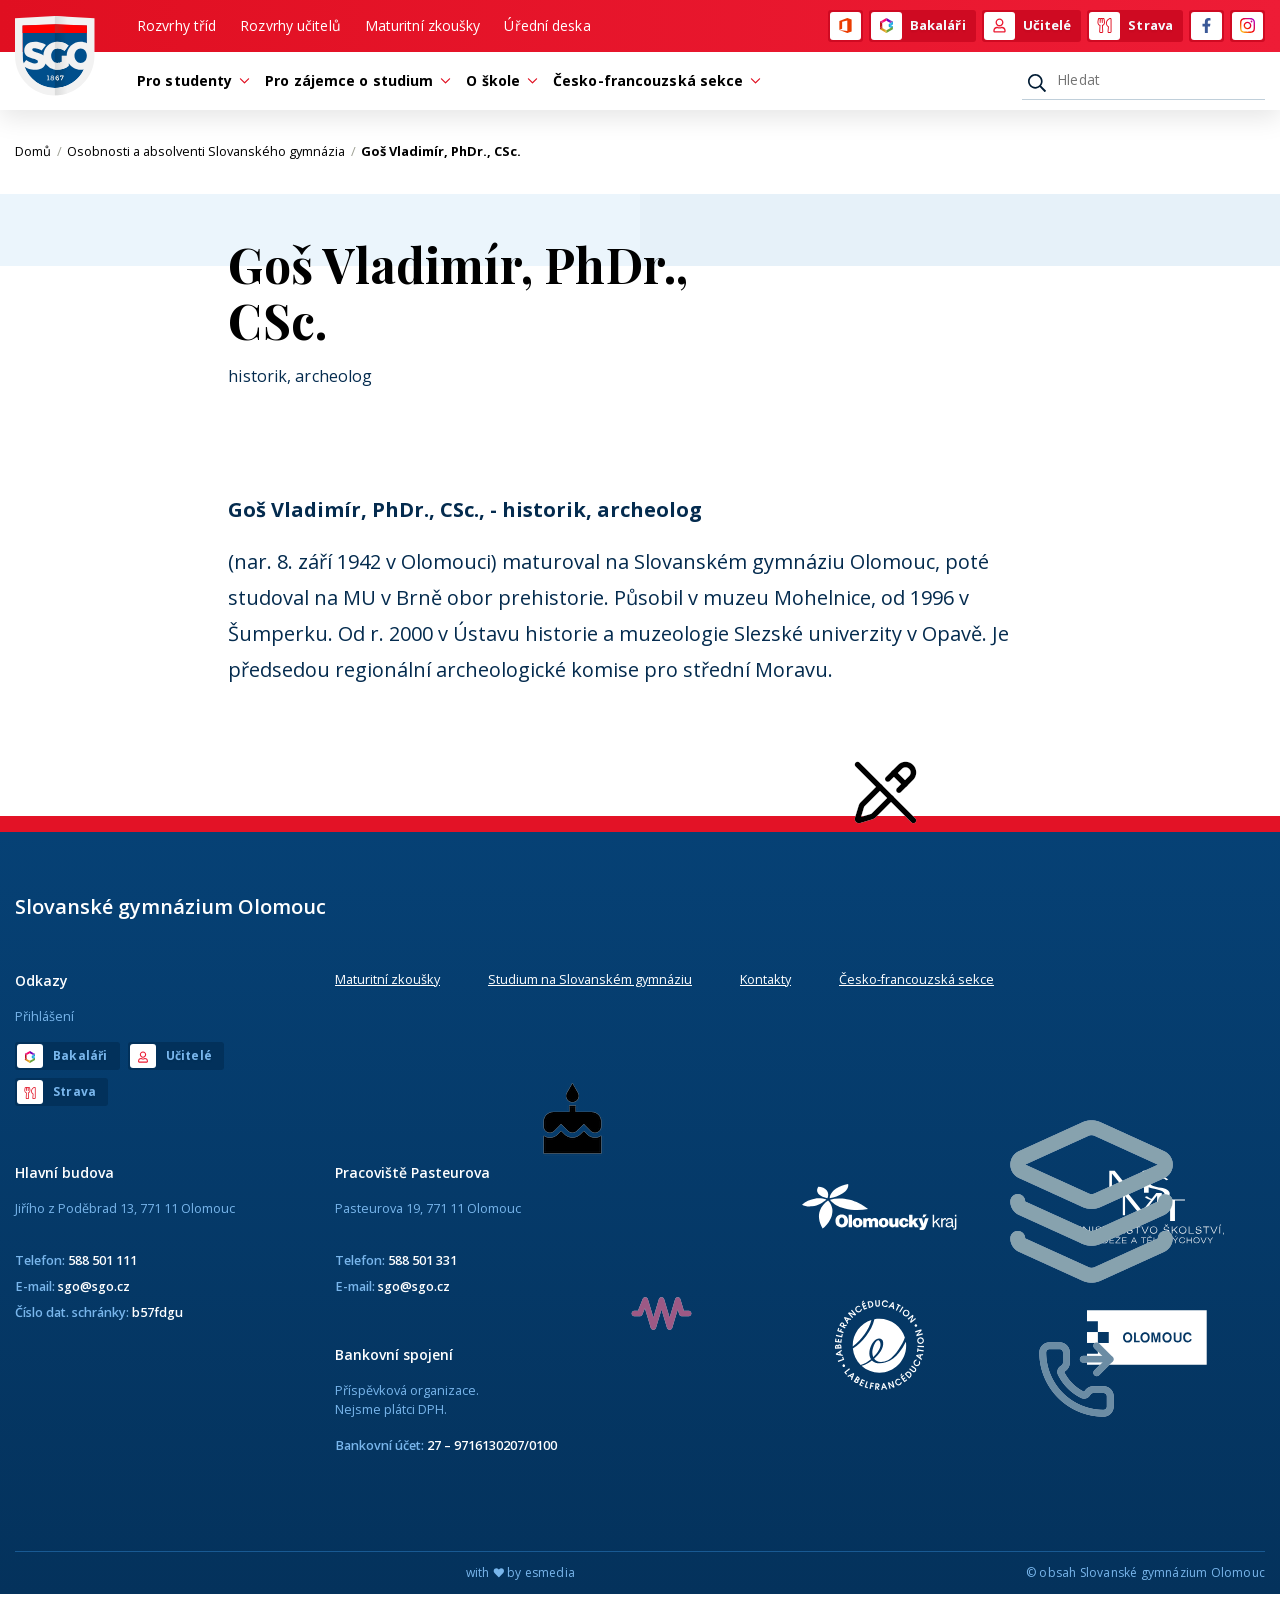  What do you see at coordinates (885, 792) in the screenshot?
I see `editing is disabled` at bounding box center [885, 792].